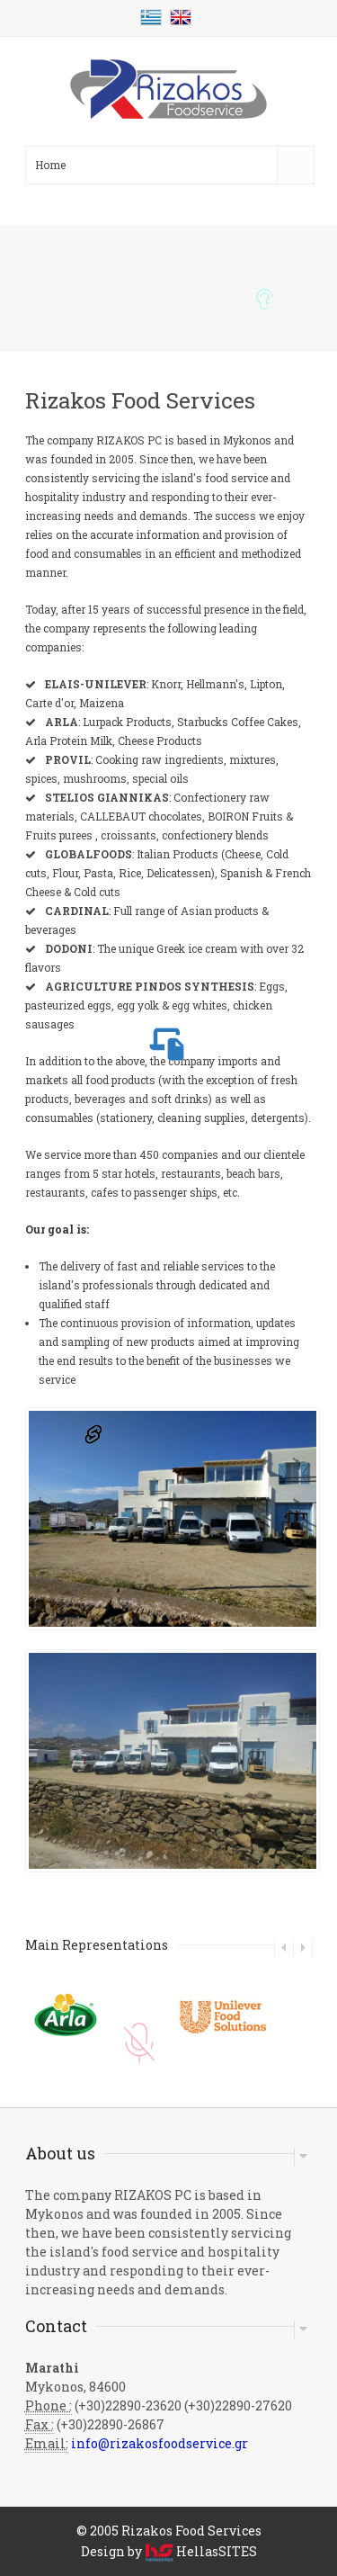 The width and height of the screenshot is (337, 2576). I want to click on access audio or sound settings, so click(264, 299).